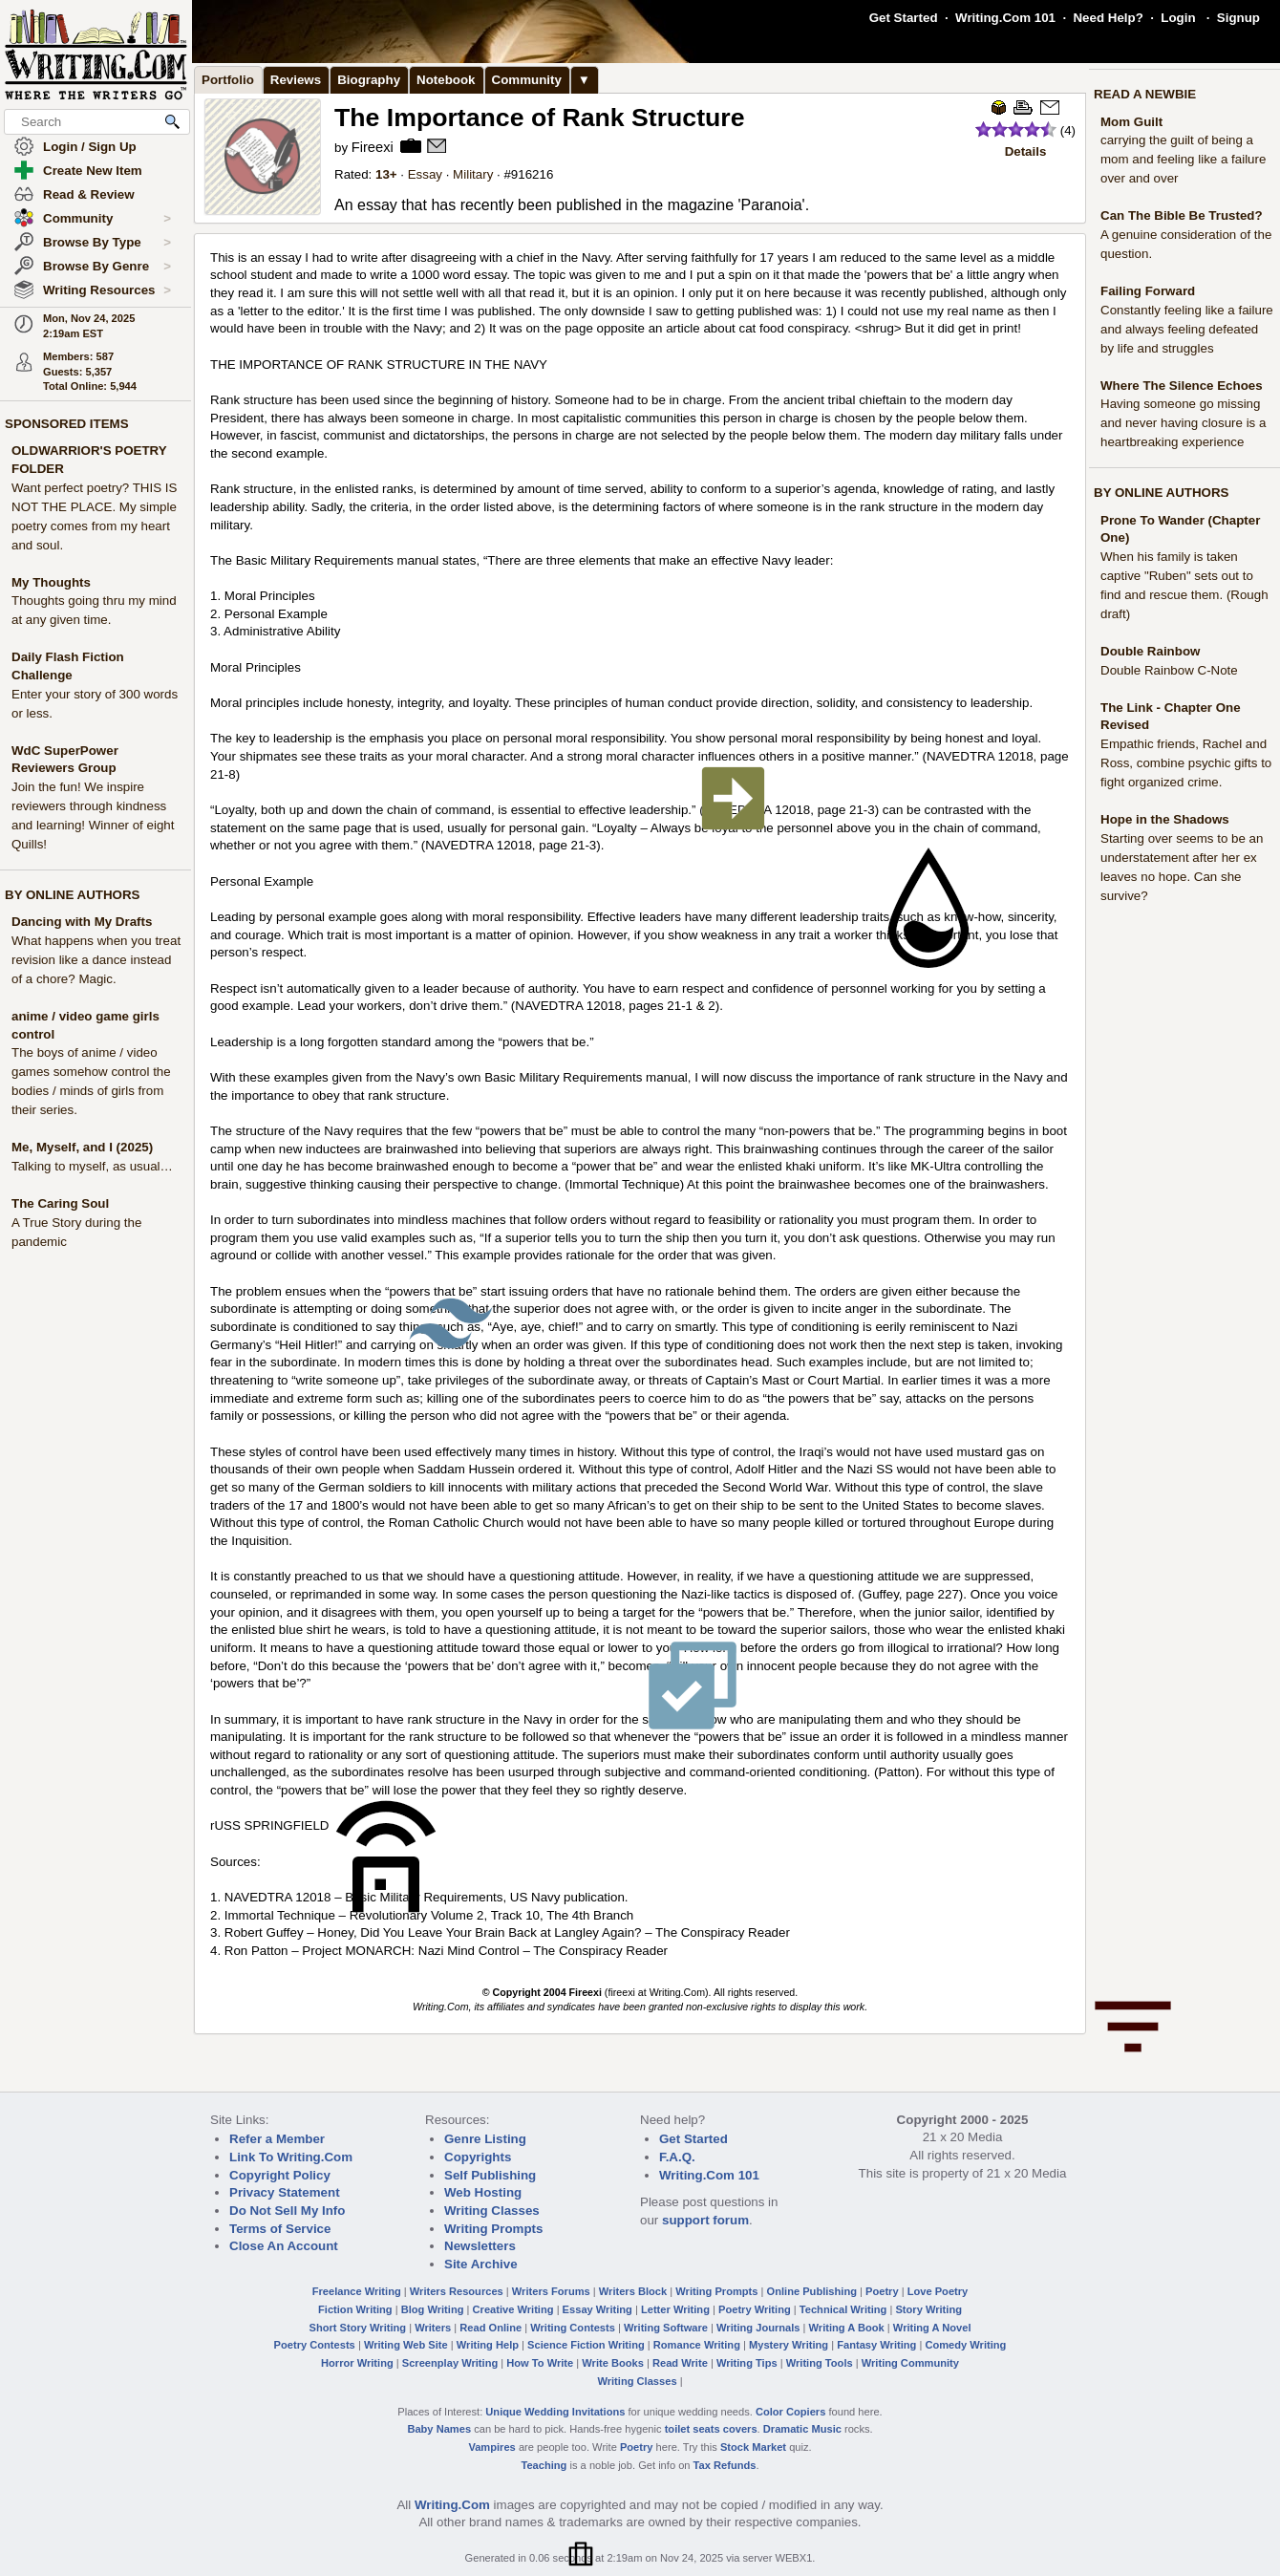  What do you see at coordinates (386, 1857) in the screenshot?
I see `control a connected smart device` at bounding box center [386, 1857].